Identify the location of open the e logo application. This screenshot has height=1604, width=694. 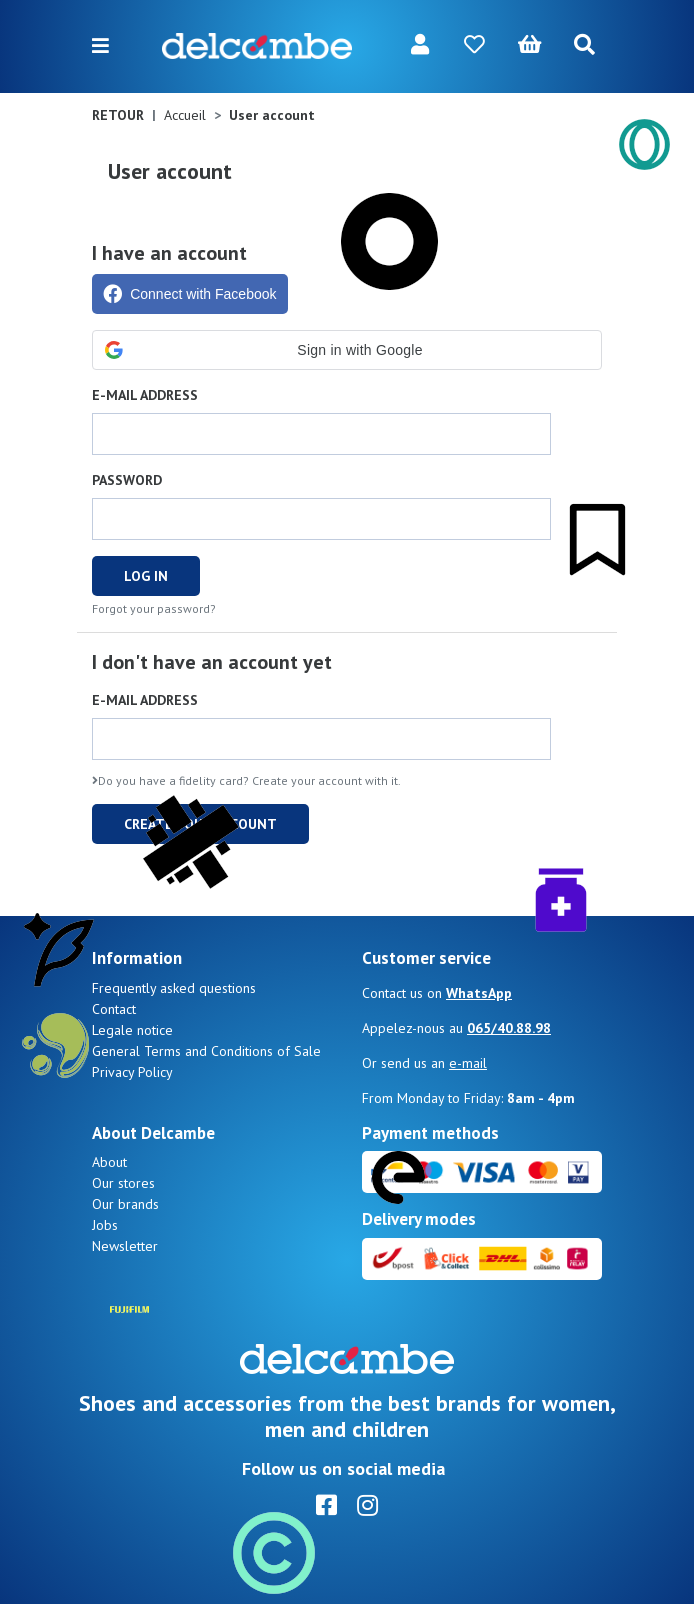
(398, 1177).